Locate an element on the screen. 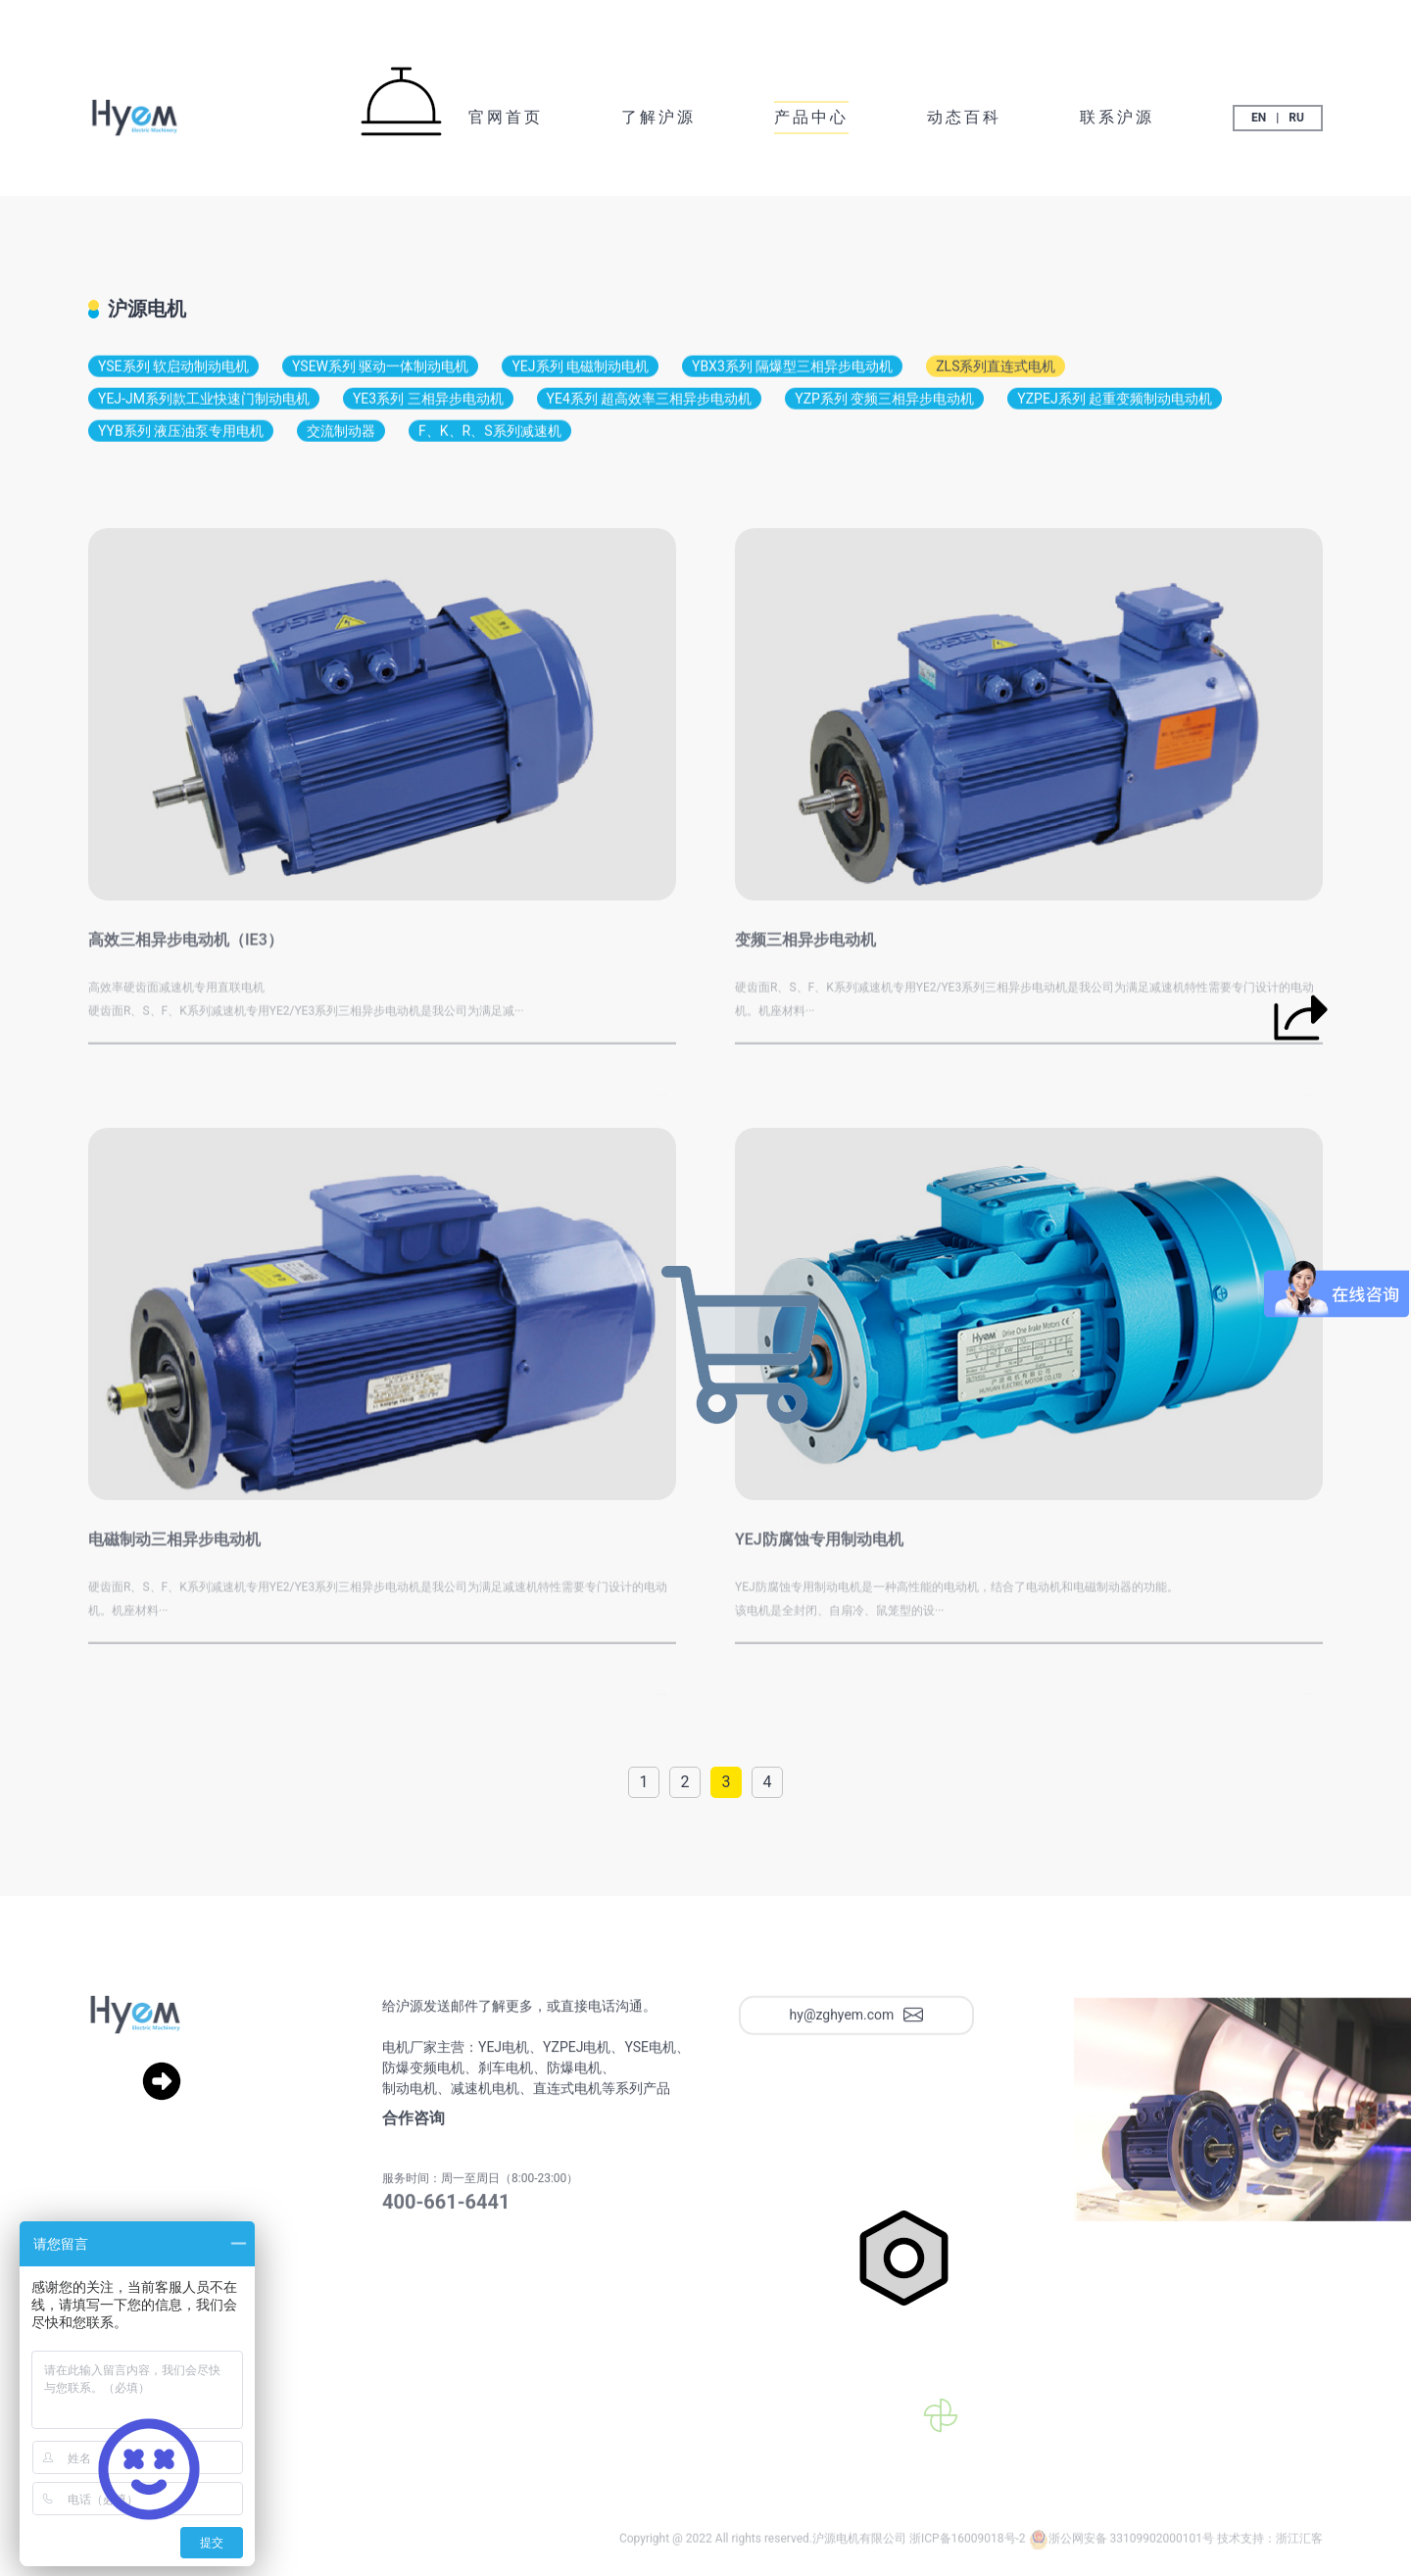  go to next item or step is located at coordinates (162, 2081).